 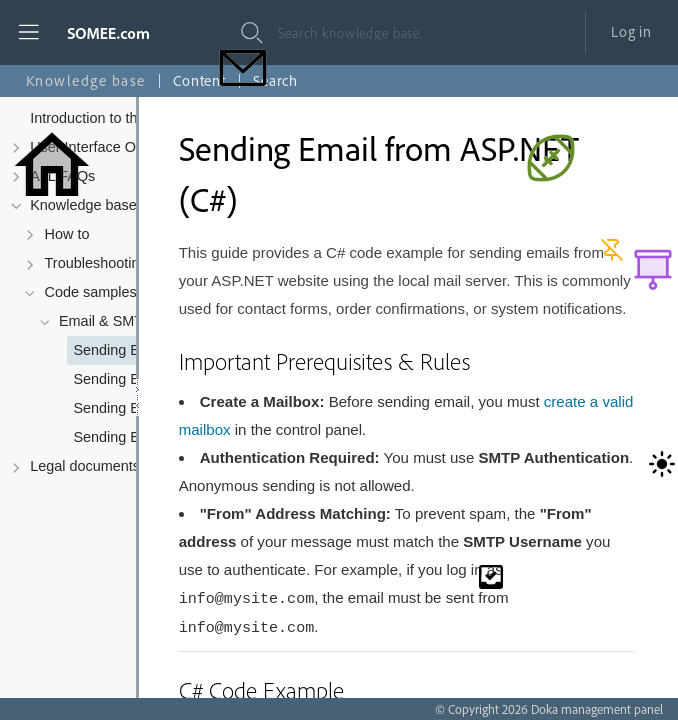 I want to click on unpin an item from its current location, so click(x=612, y=250).